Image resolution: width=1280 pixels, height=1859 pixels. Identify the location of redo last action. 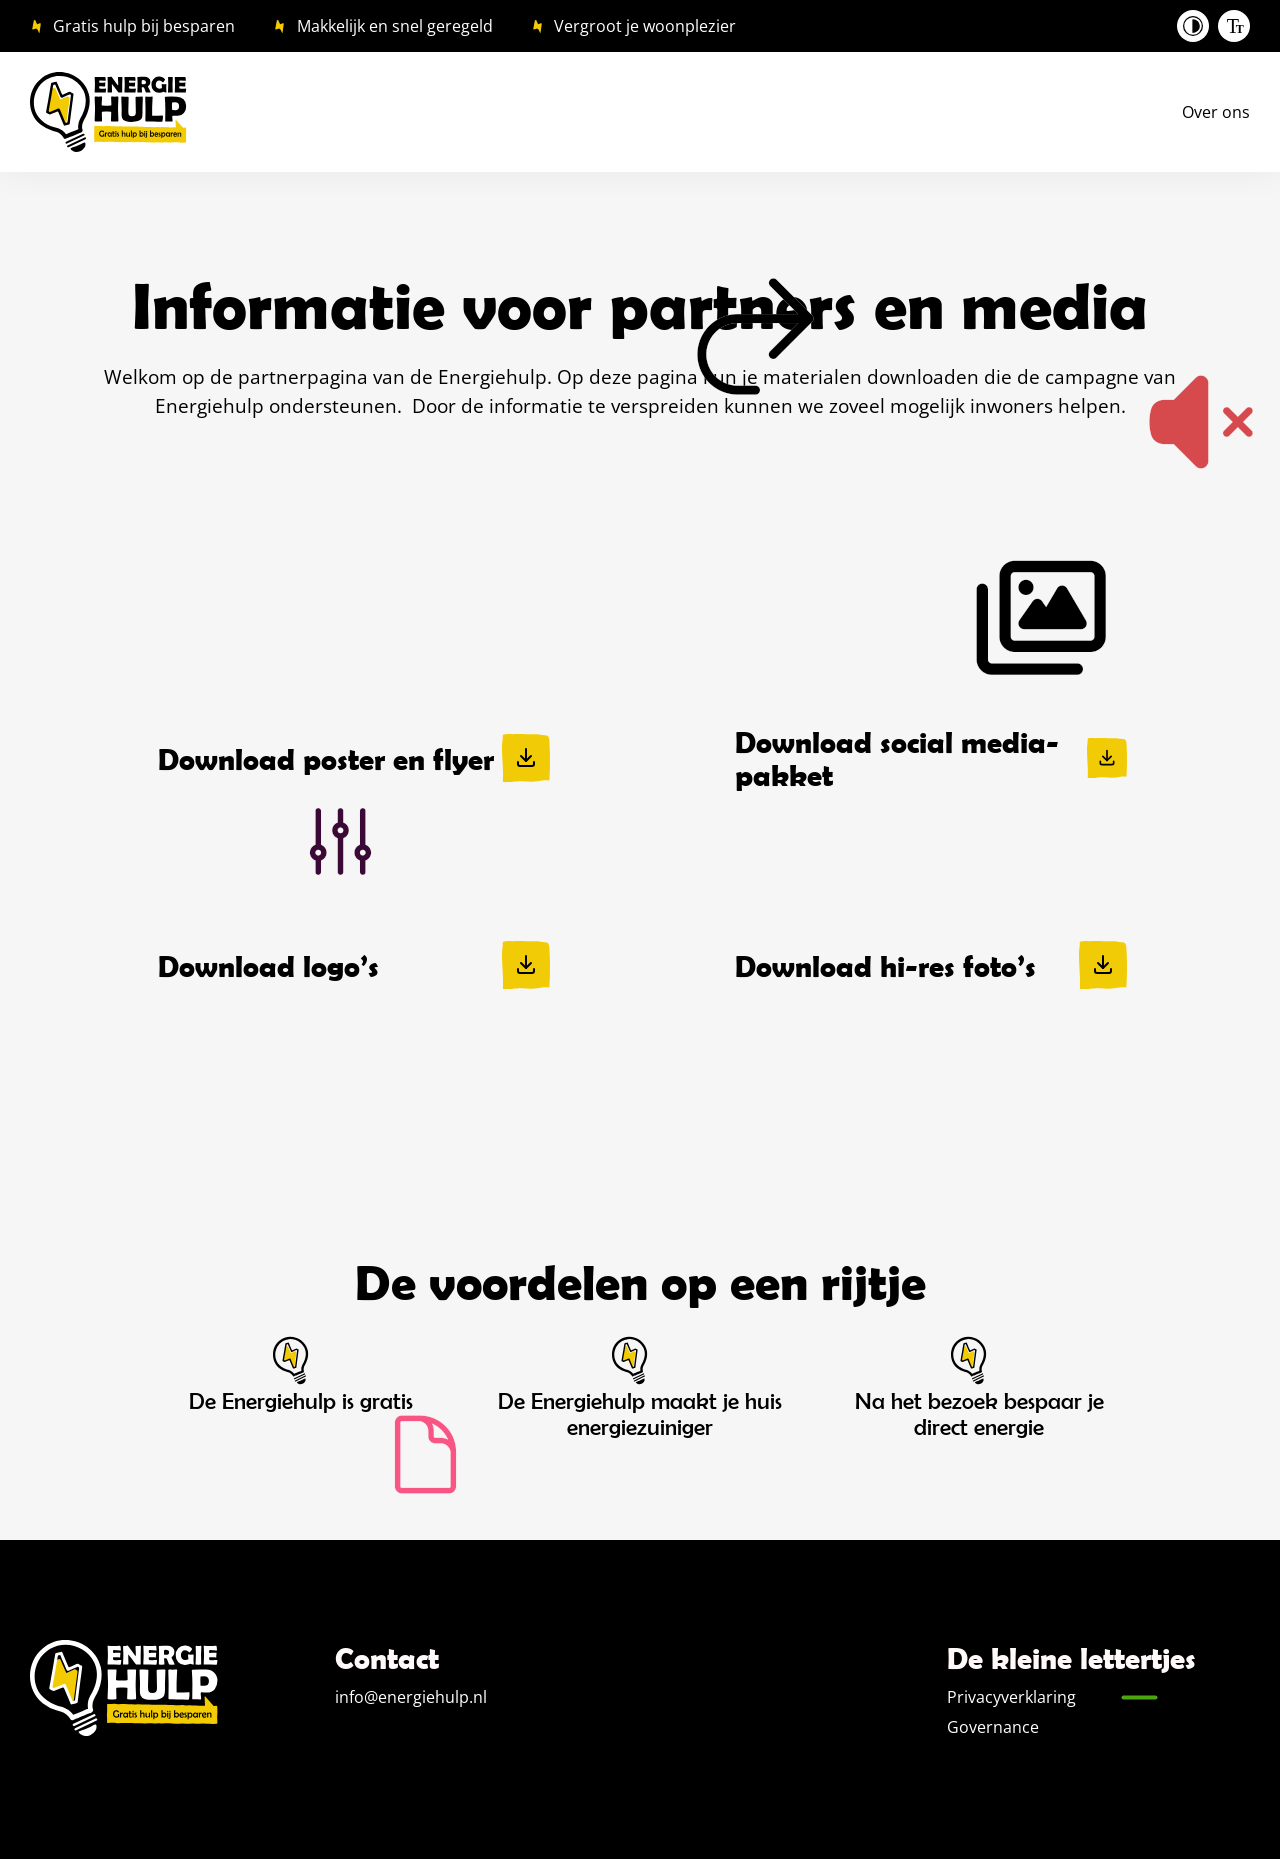
(755, 336).